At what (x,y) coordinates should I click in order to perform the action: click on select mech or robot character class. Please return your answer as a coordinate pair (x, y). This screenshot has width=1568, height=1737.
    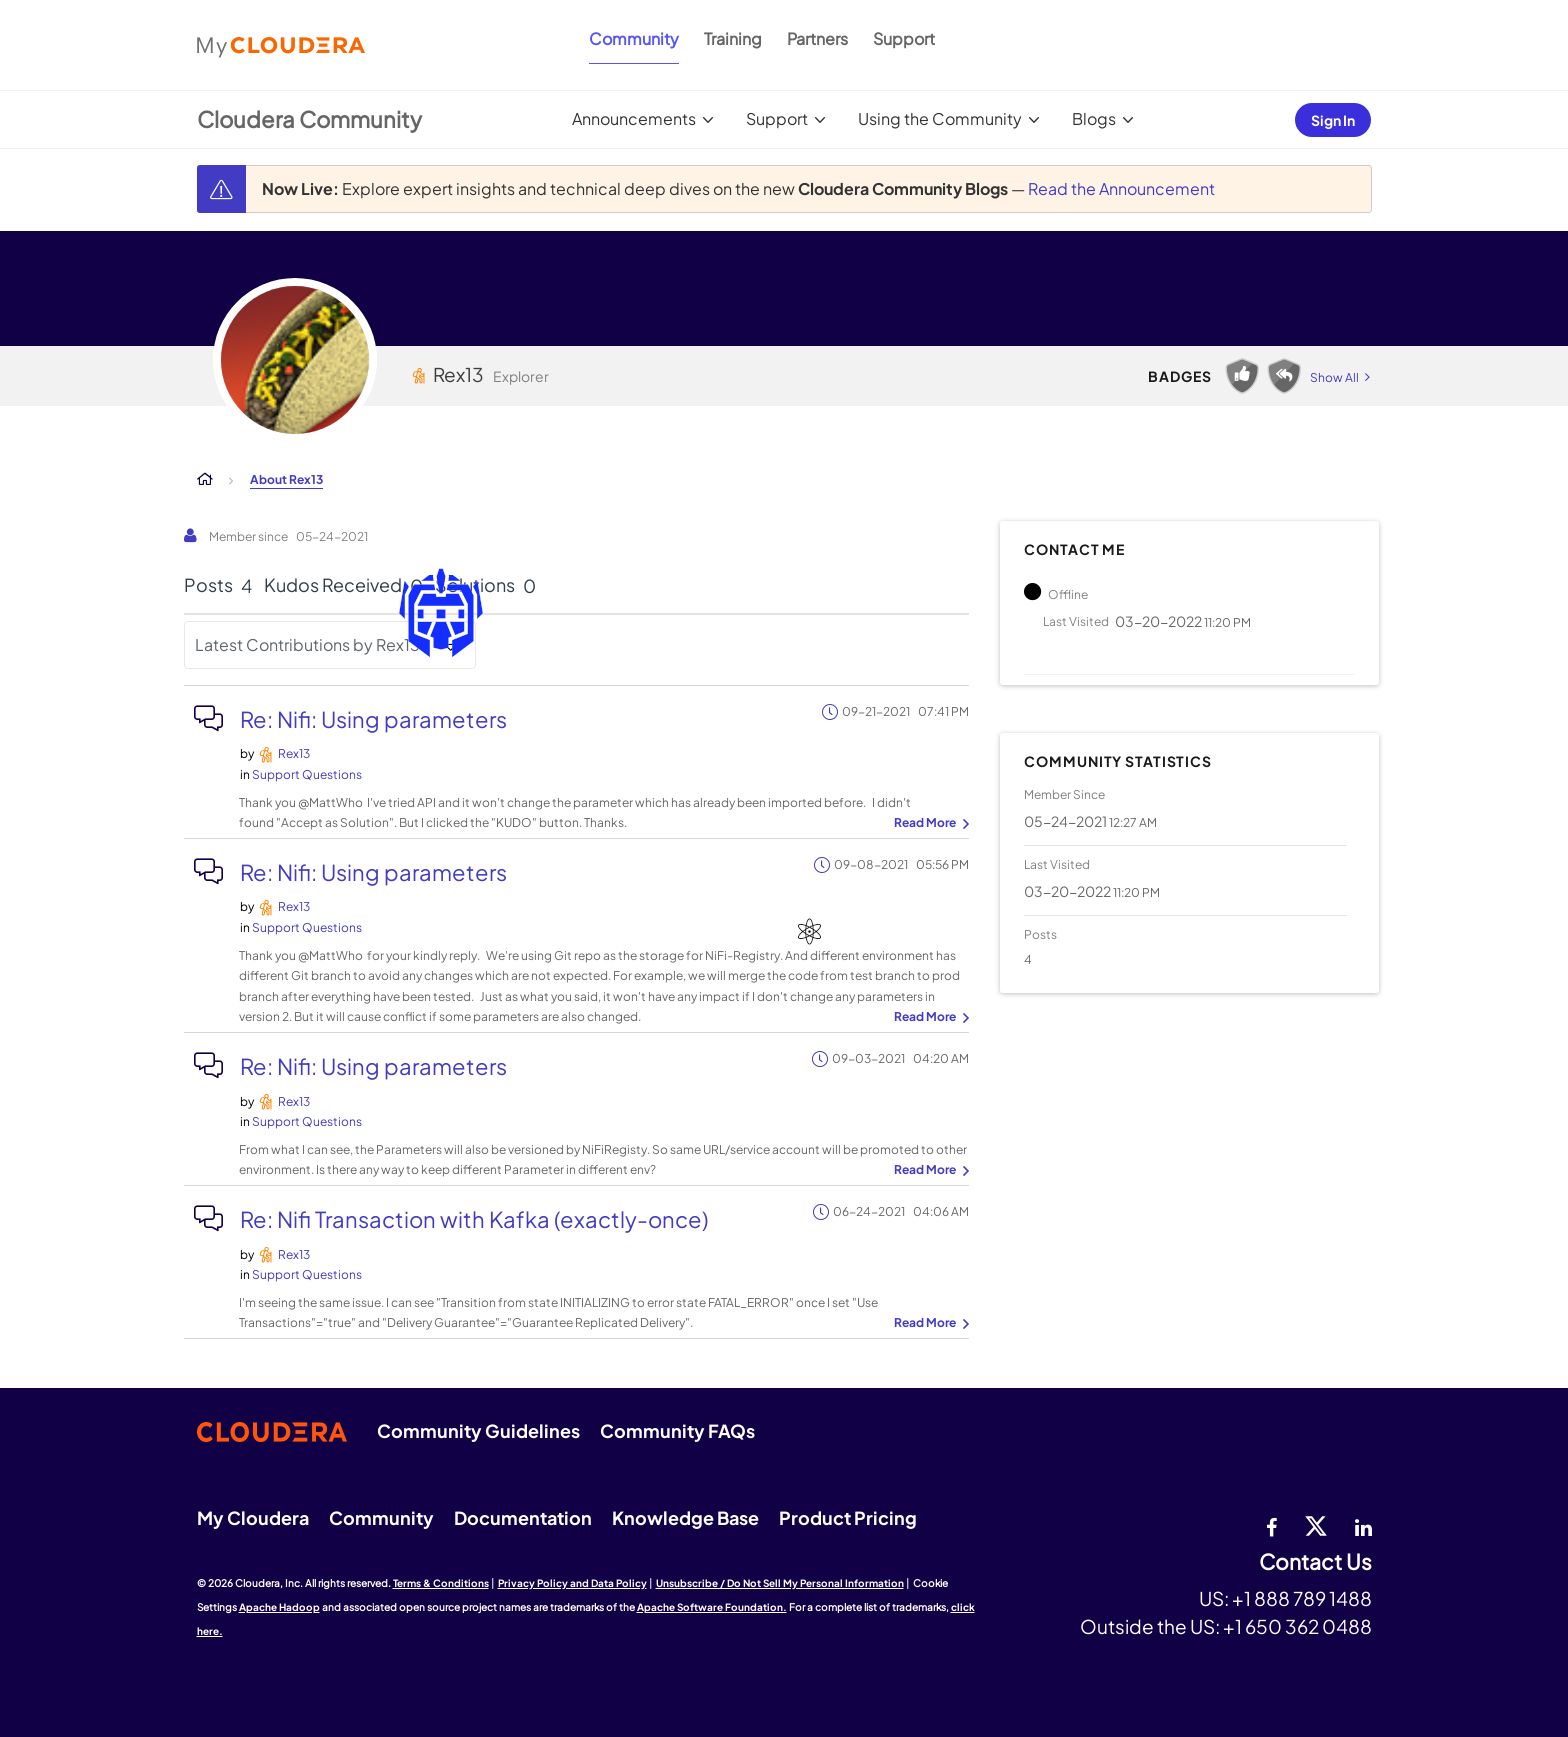
    Looking at the image, I should click on (441, 613).